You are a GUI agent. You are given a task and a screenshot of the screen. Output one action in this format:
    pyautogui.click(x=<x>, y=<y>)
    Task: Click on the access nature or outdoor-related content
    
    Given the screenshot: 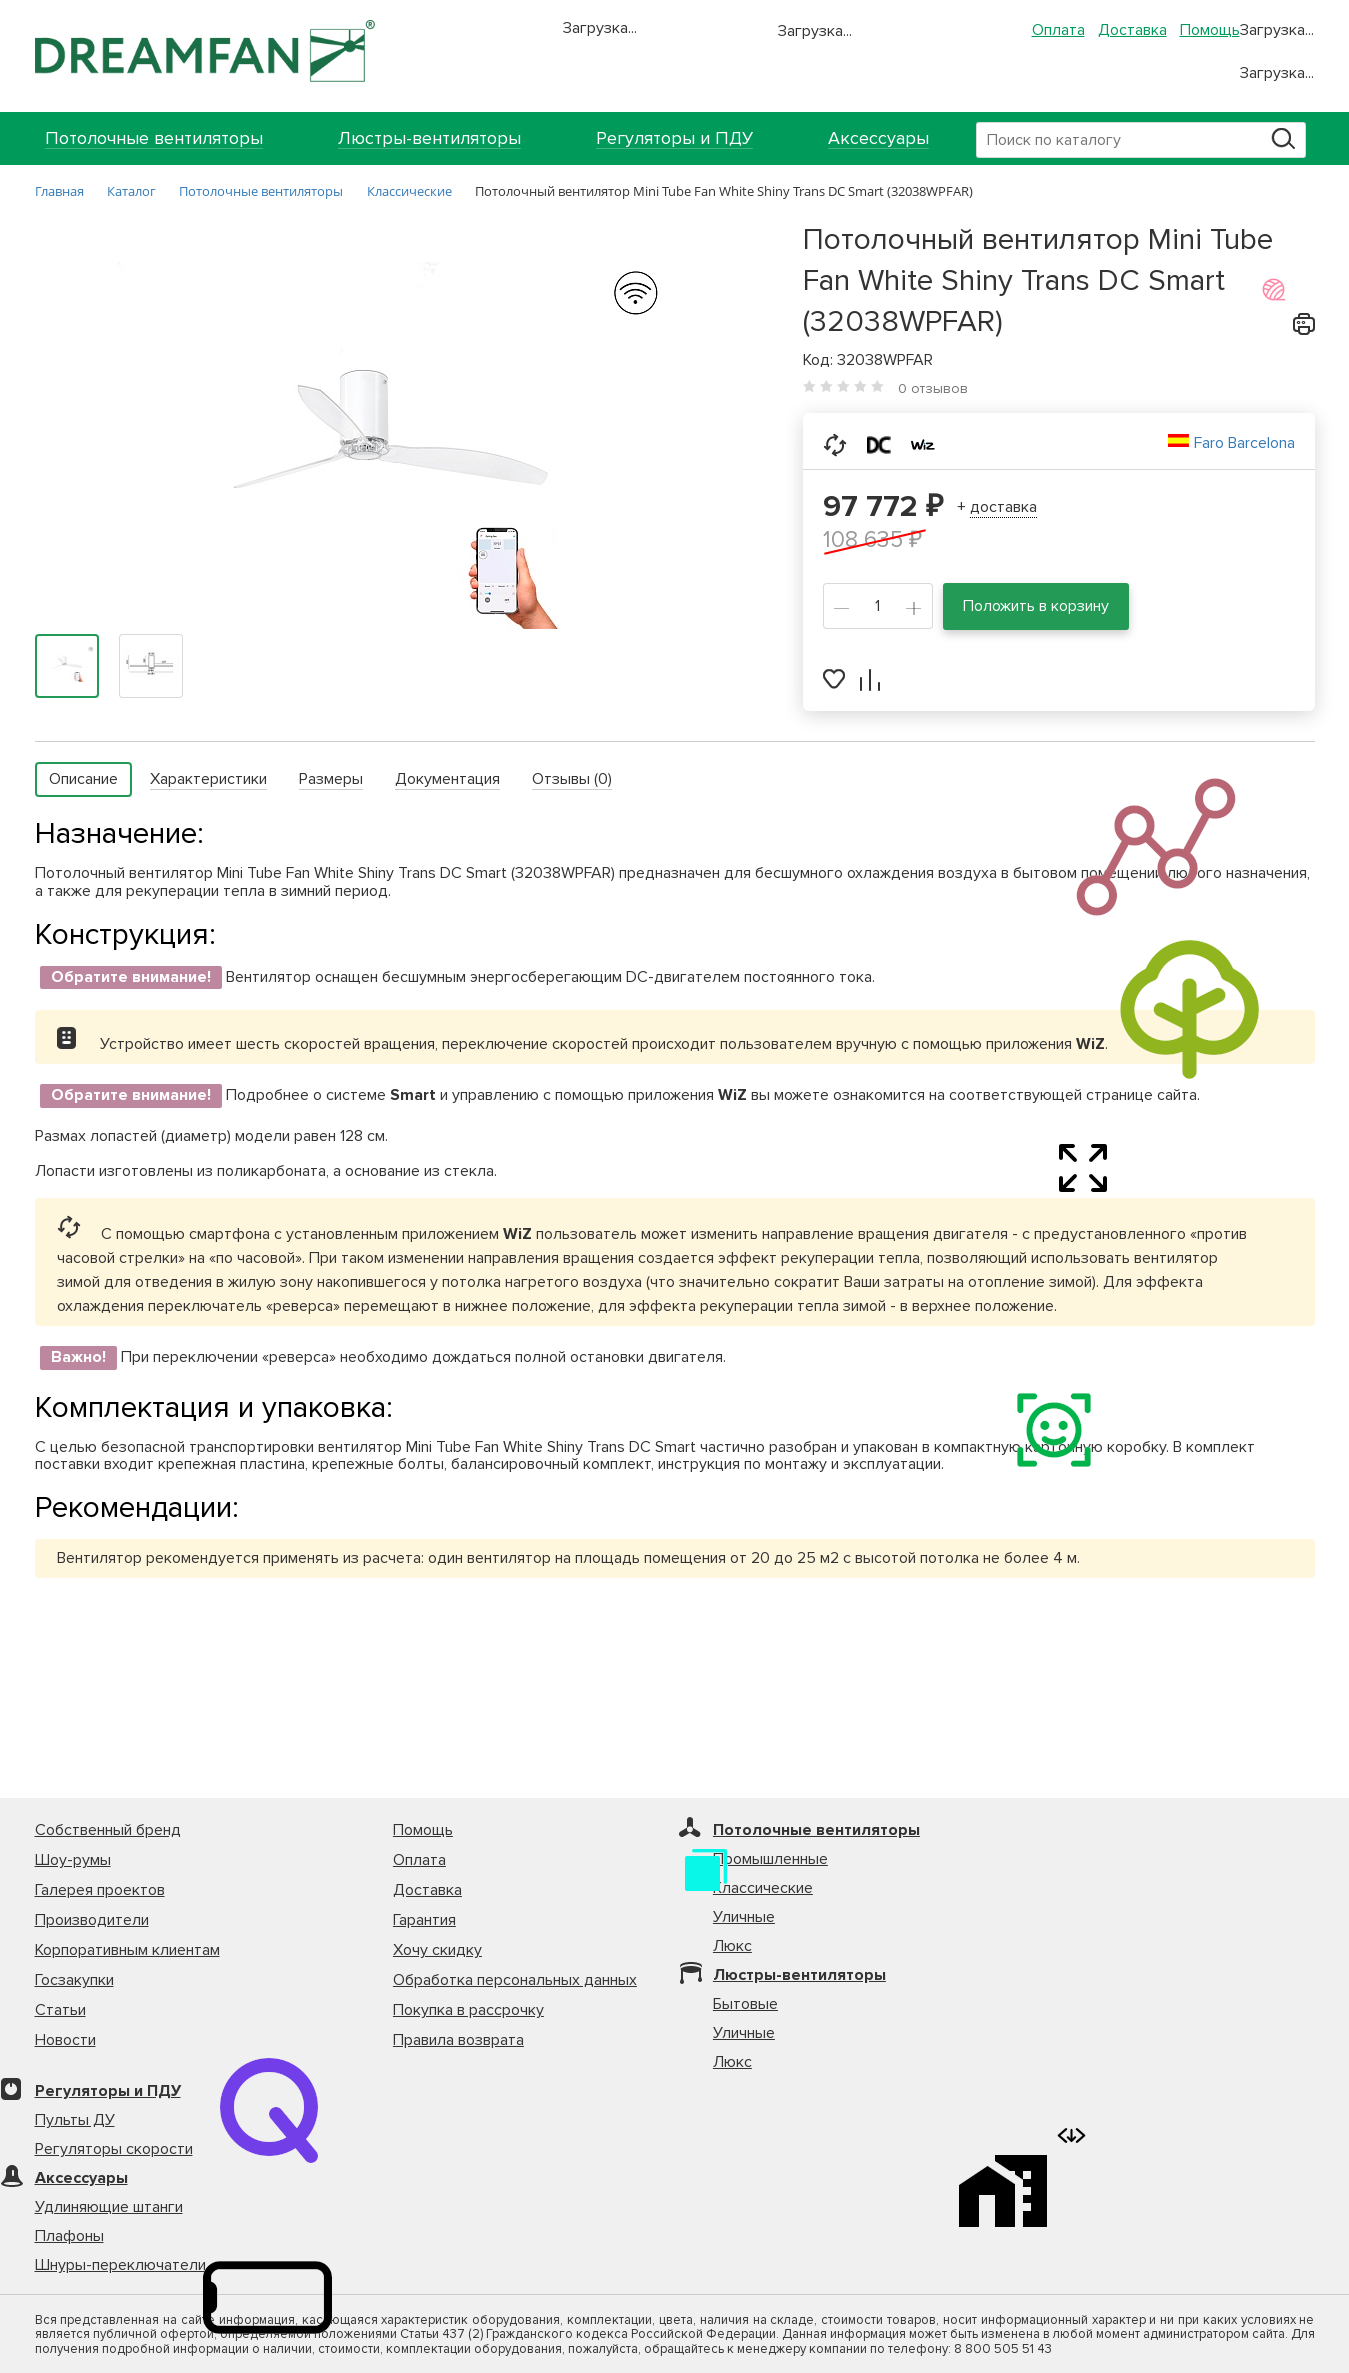 What is the action you would take?
    pyautogui.click(x=1189, y=1009)
    